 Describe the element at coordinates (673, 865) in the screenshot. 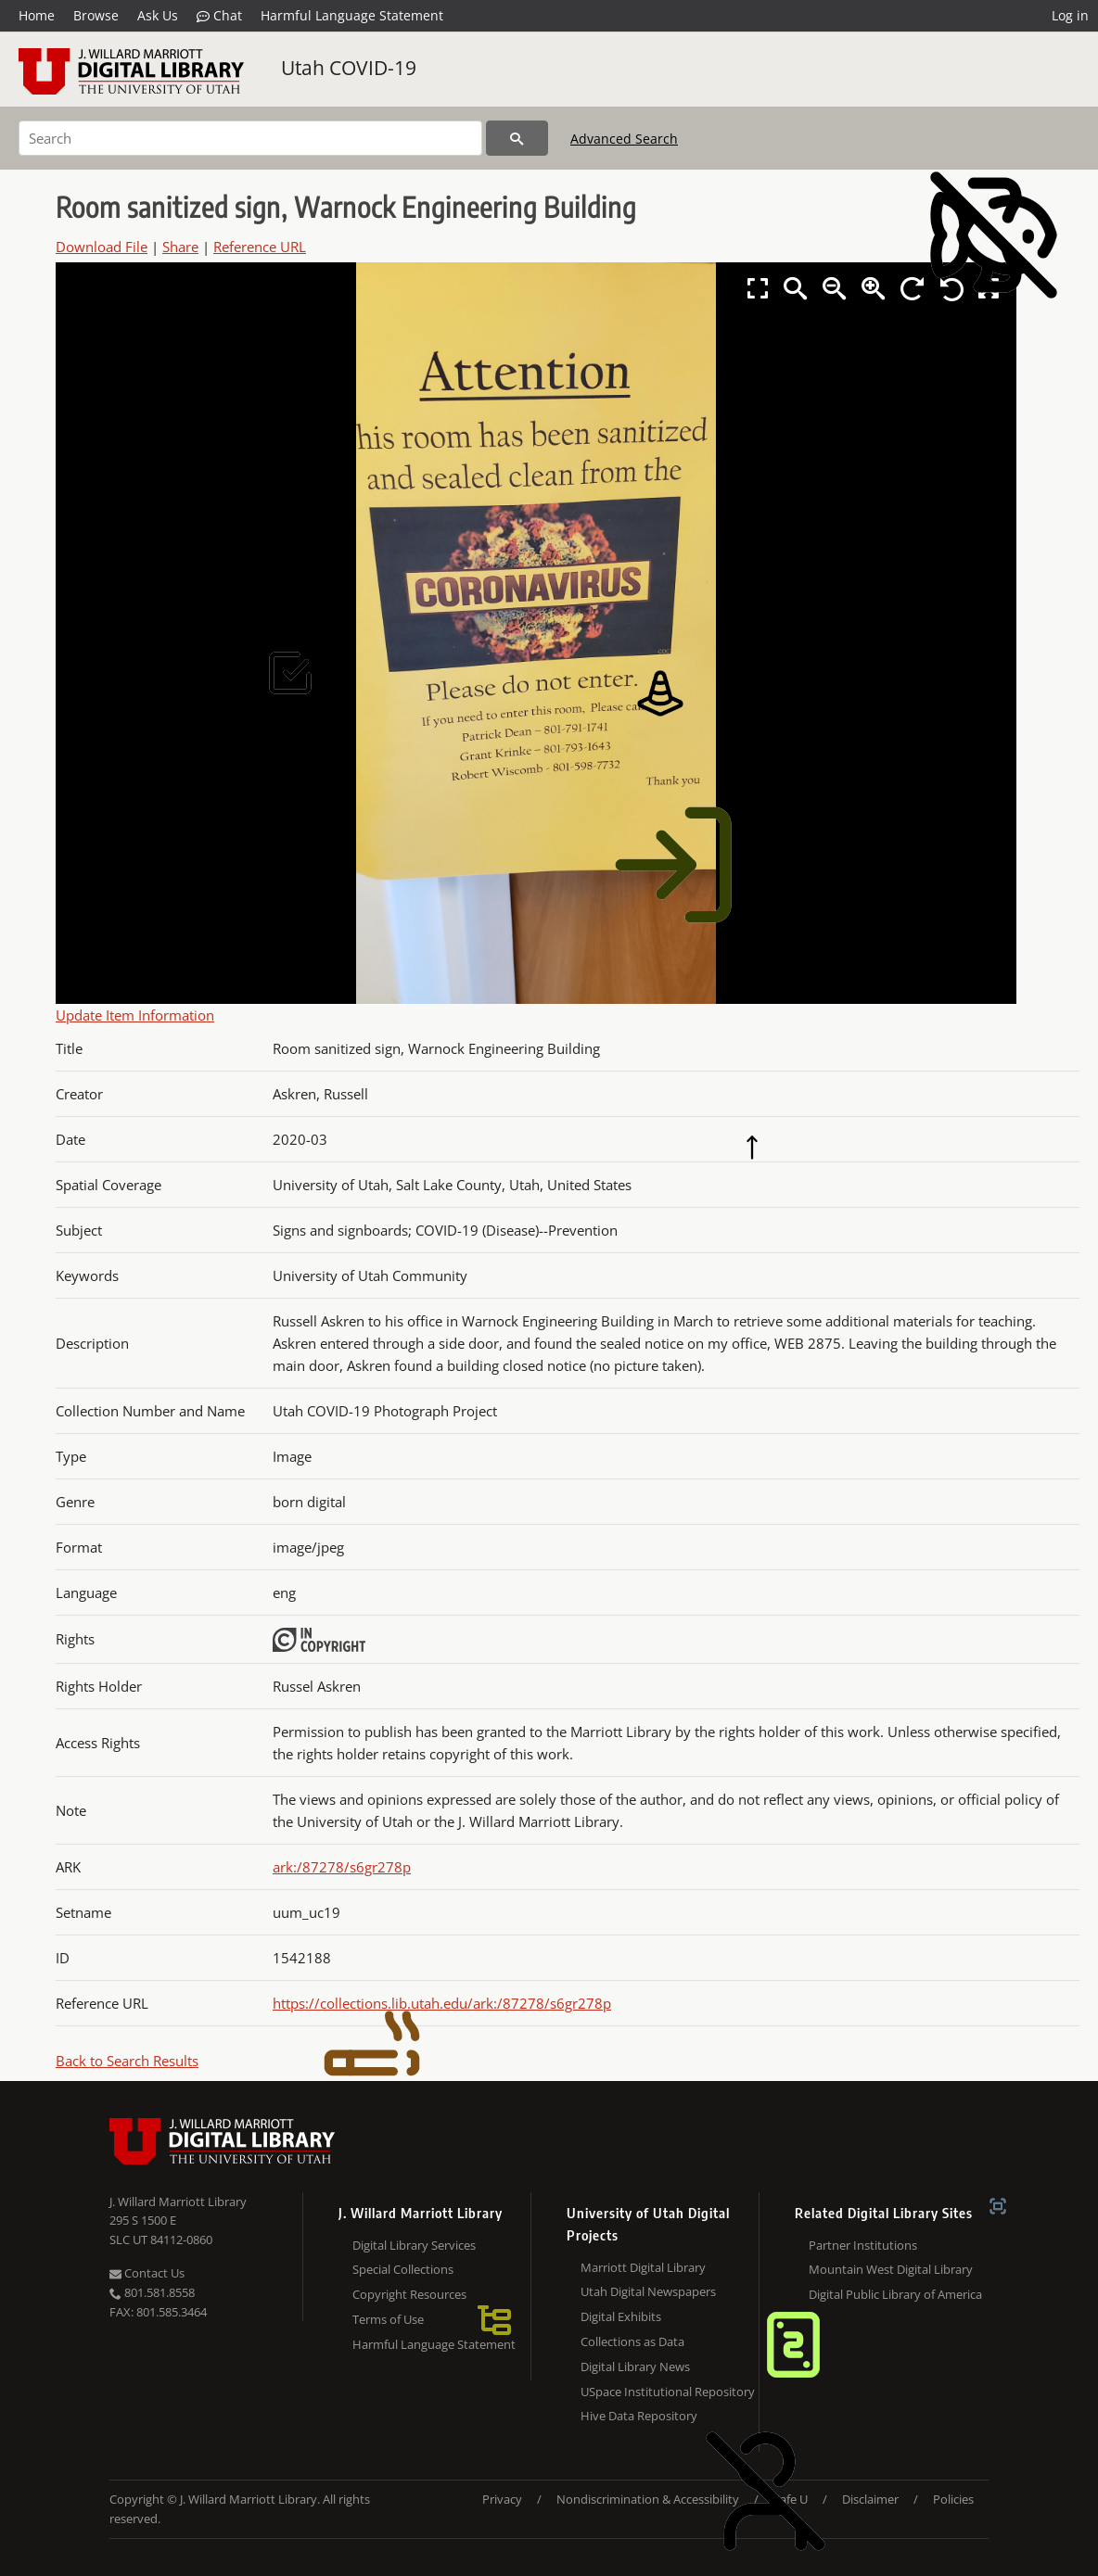

I see `sign in to your account` at that location.